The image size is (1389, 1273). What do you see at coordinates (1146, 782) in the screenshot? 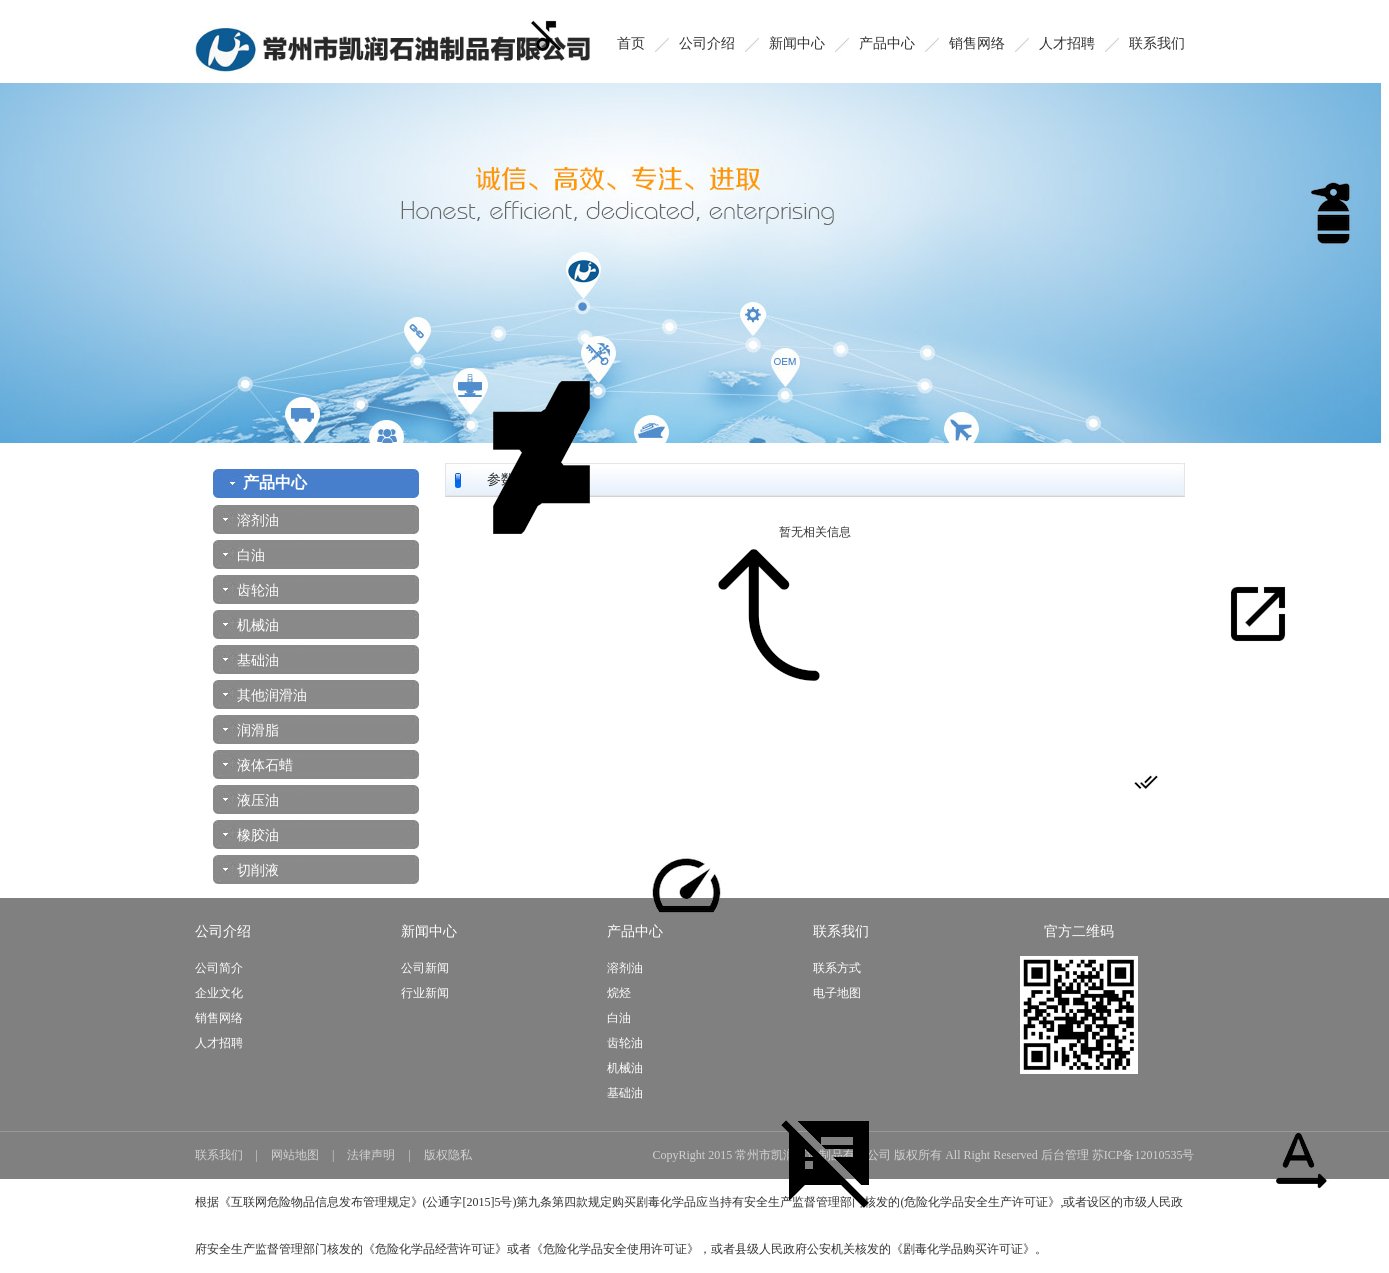
I see `all items marked as complete` at bounding box center [1146, 782].